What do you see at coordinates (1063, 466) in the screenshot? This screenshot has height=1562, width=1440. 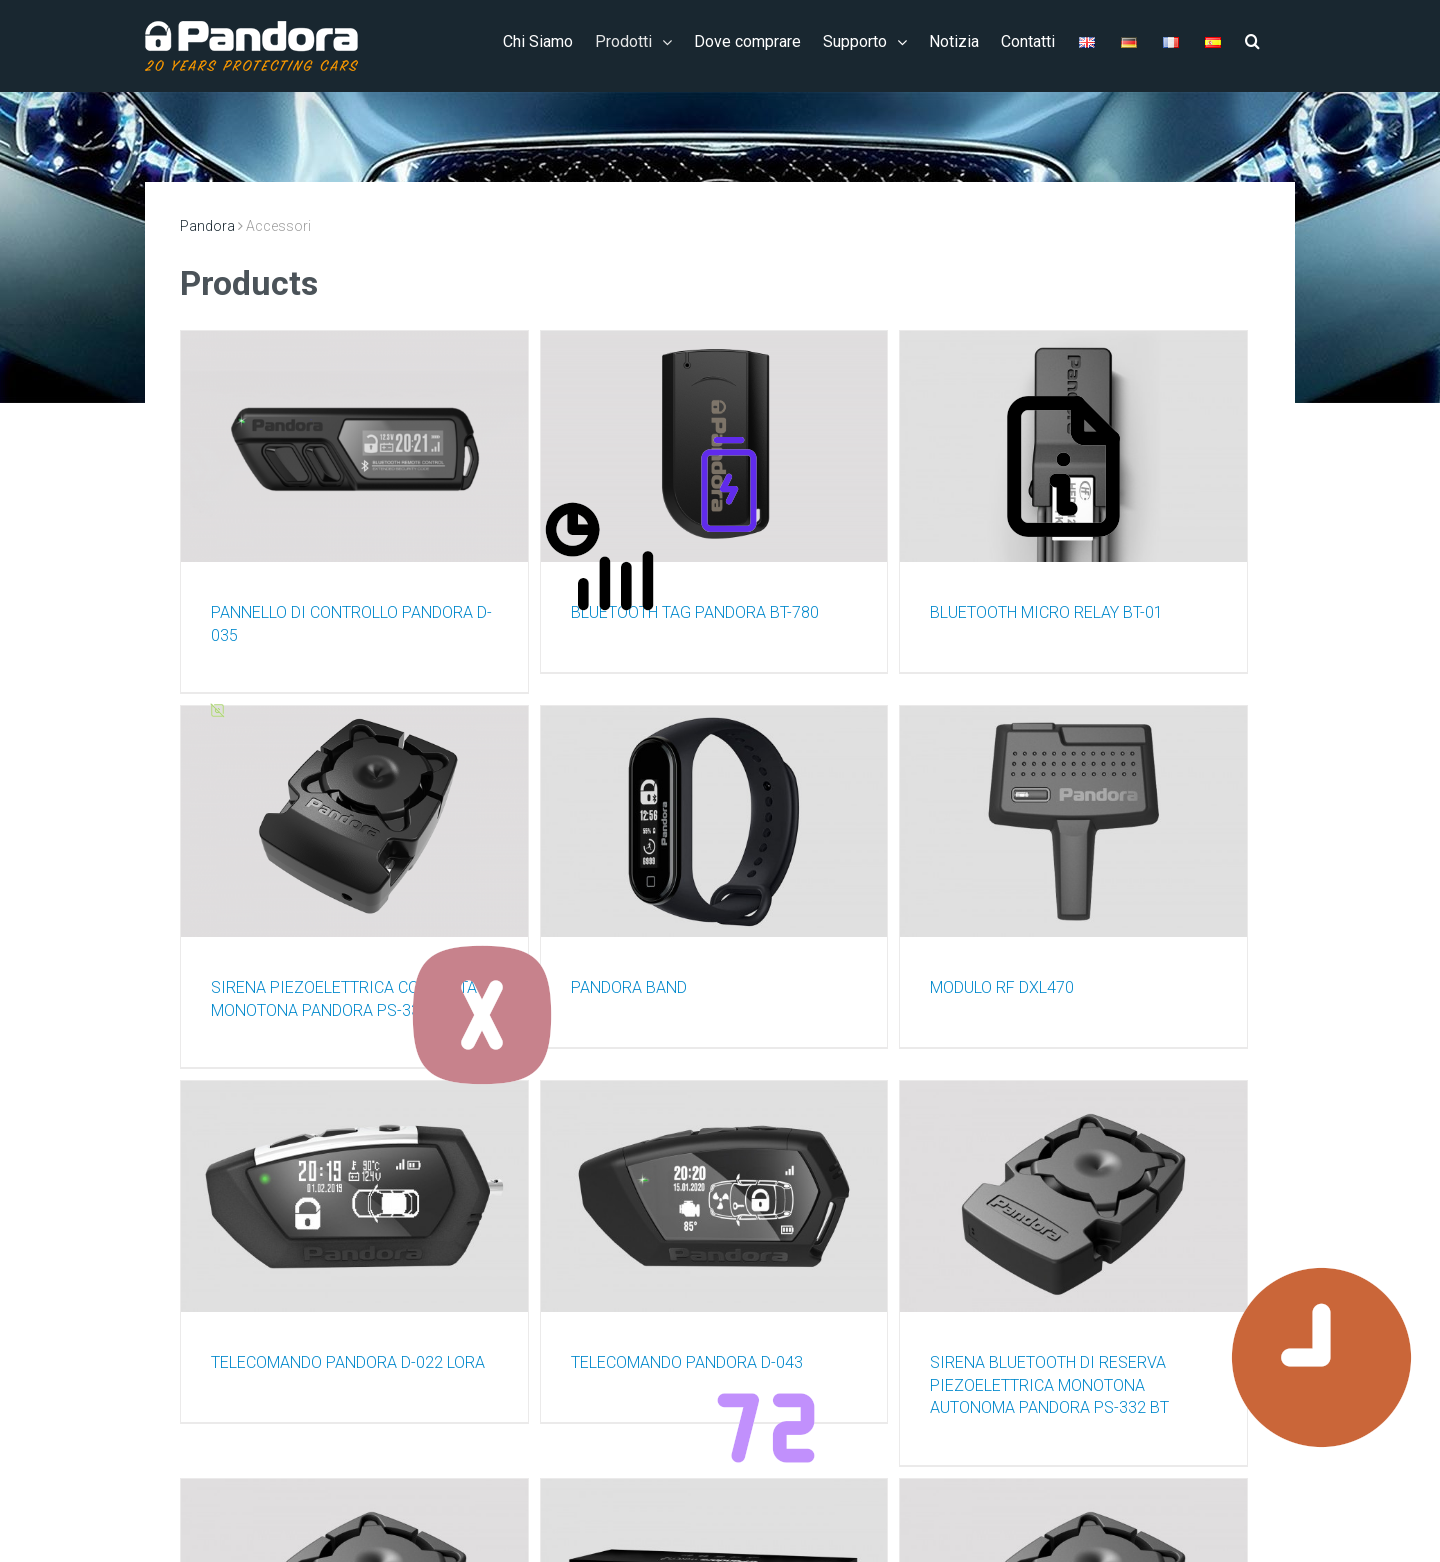 I see `view file details or properties` at bounding box center [1063, 466].